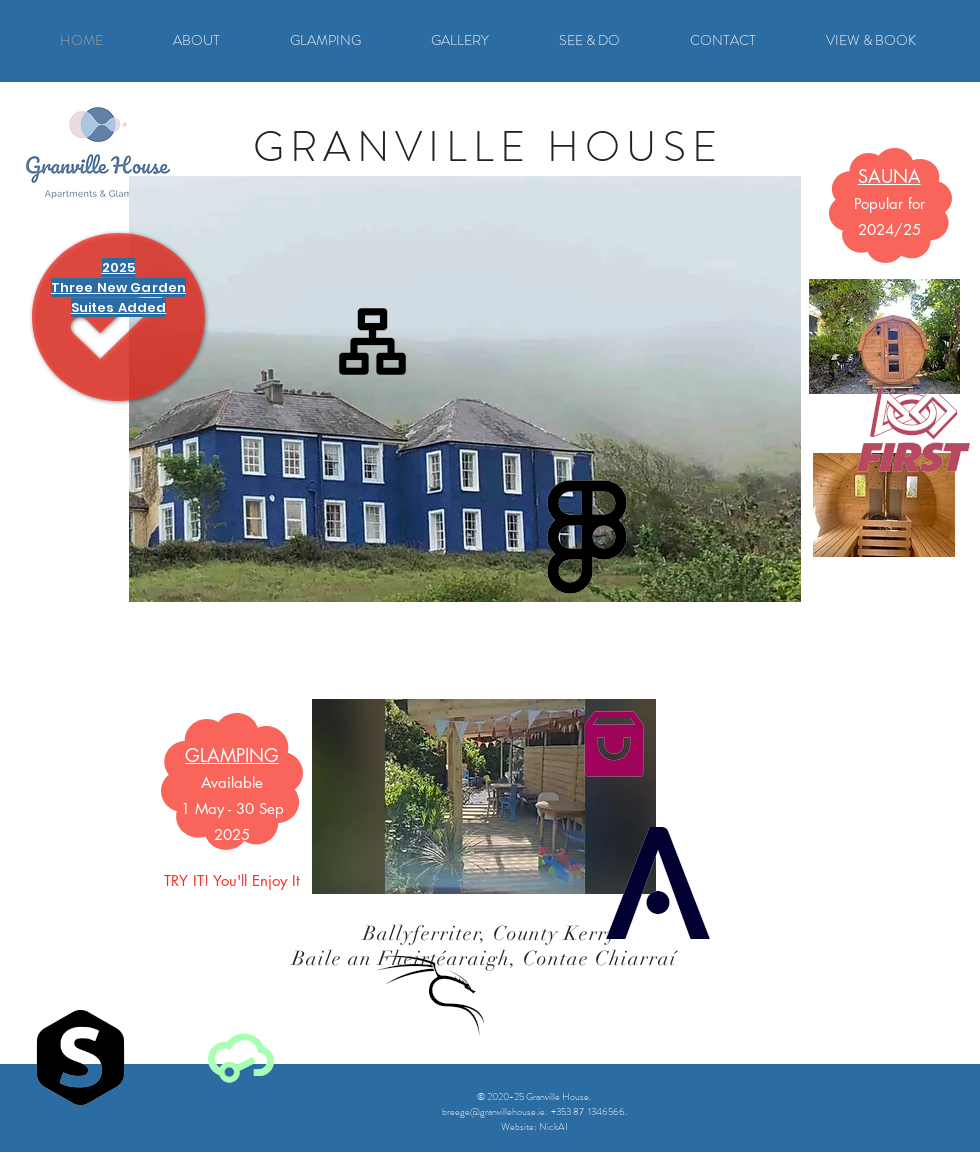  I want to click on open EasyEDA circuit design application, so click(241, 1058).